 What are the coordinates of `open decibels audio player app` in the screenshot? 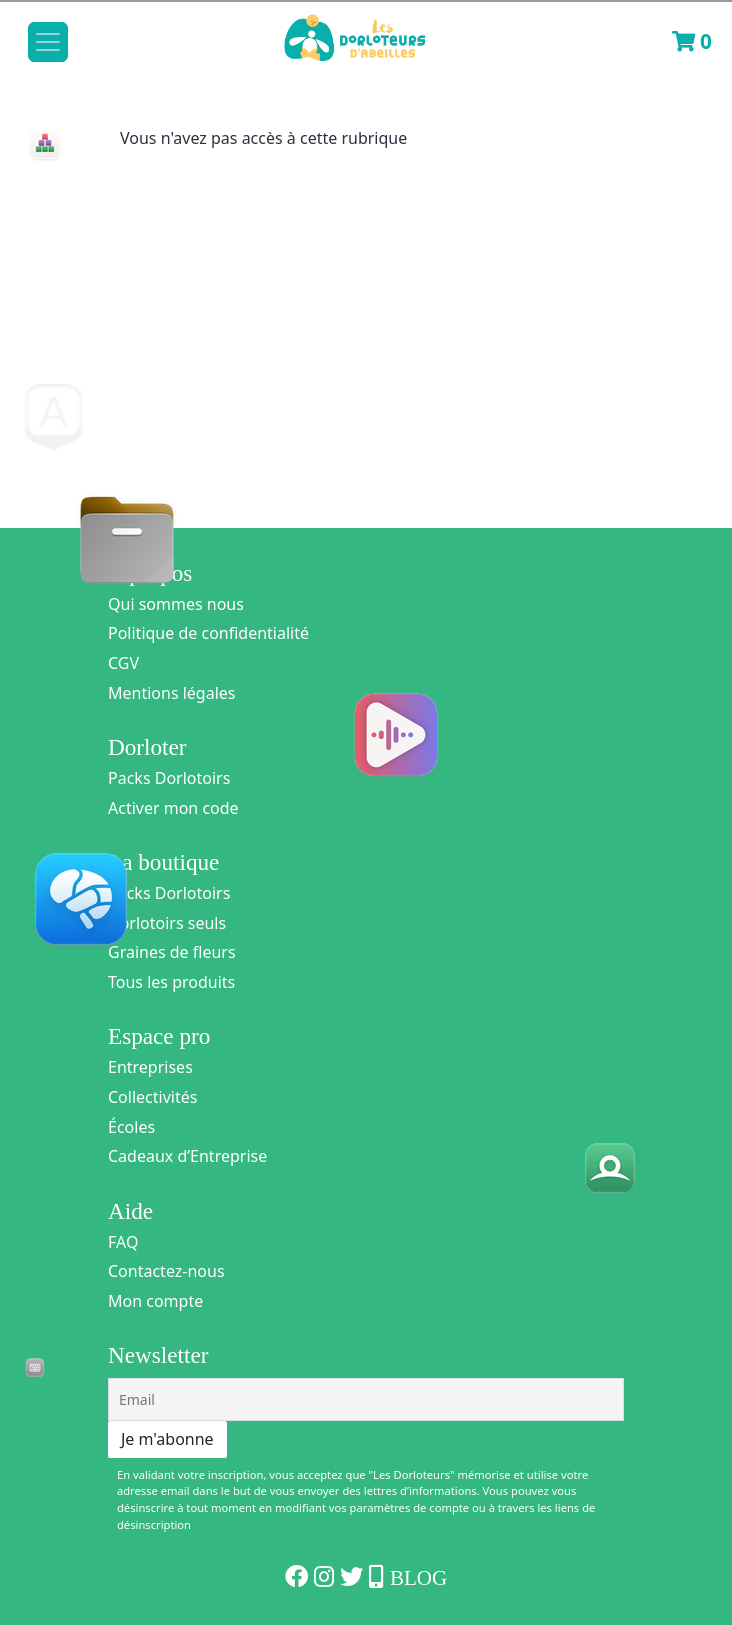 It's located at (396, 735).